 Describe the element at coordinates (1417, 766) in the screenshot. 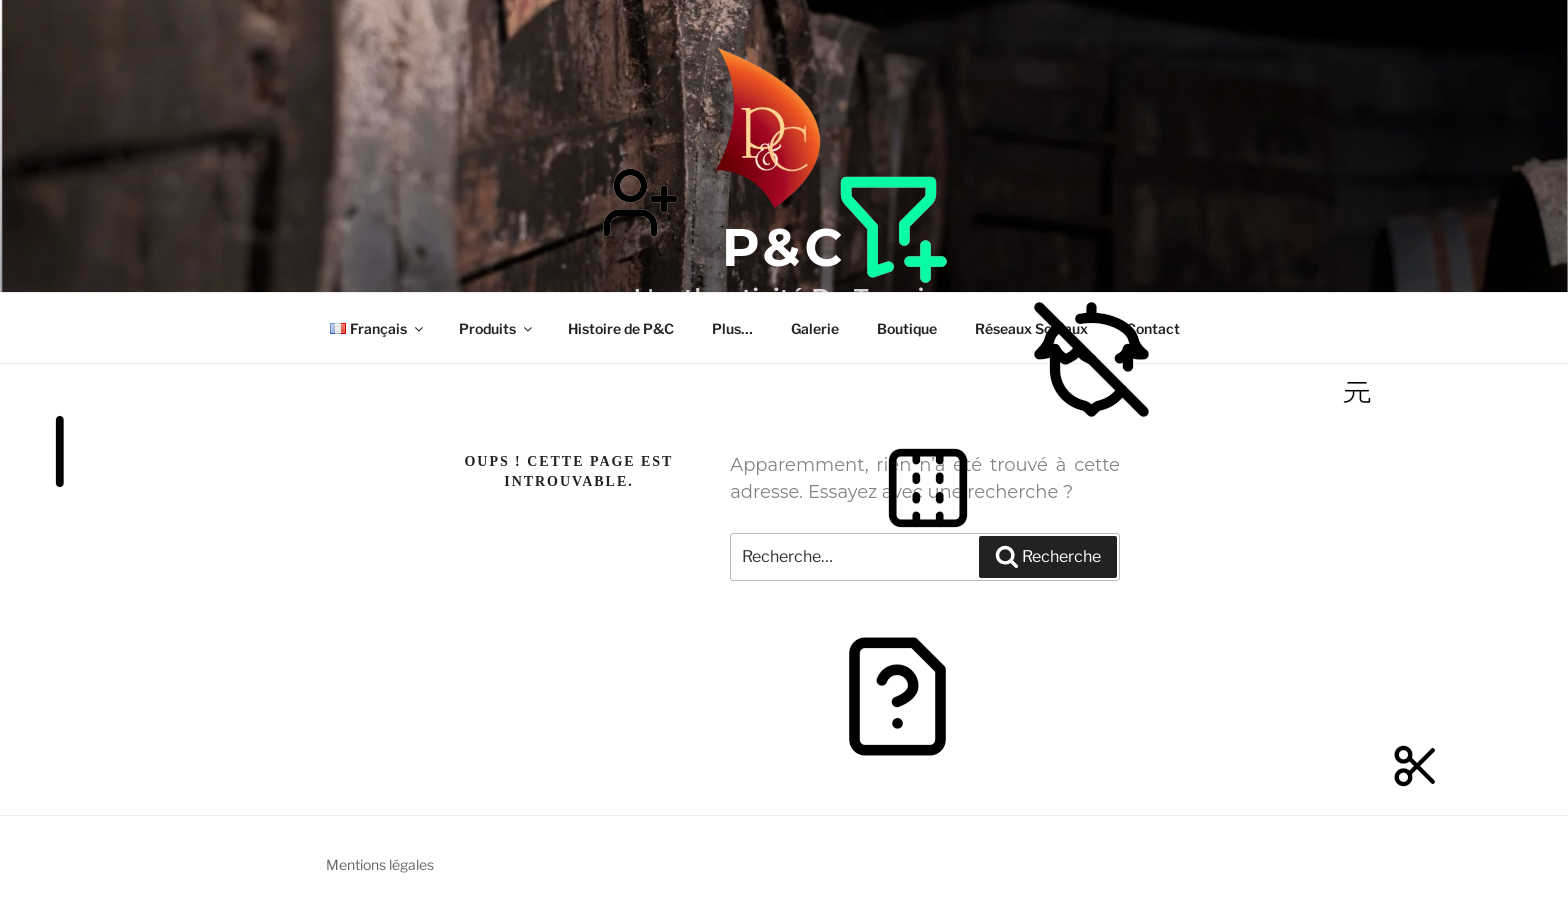

I see `cut selected content` at that location.